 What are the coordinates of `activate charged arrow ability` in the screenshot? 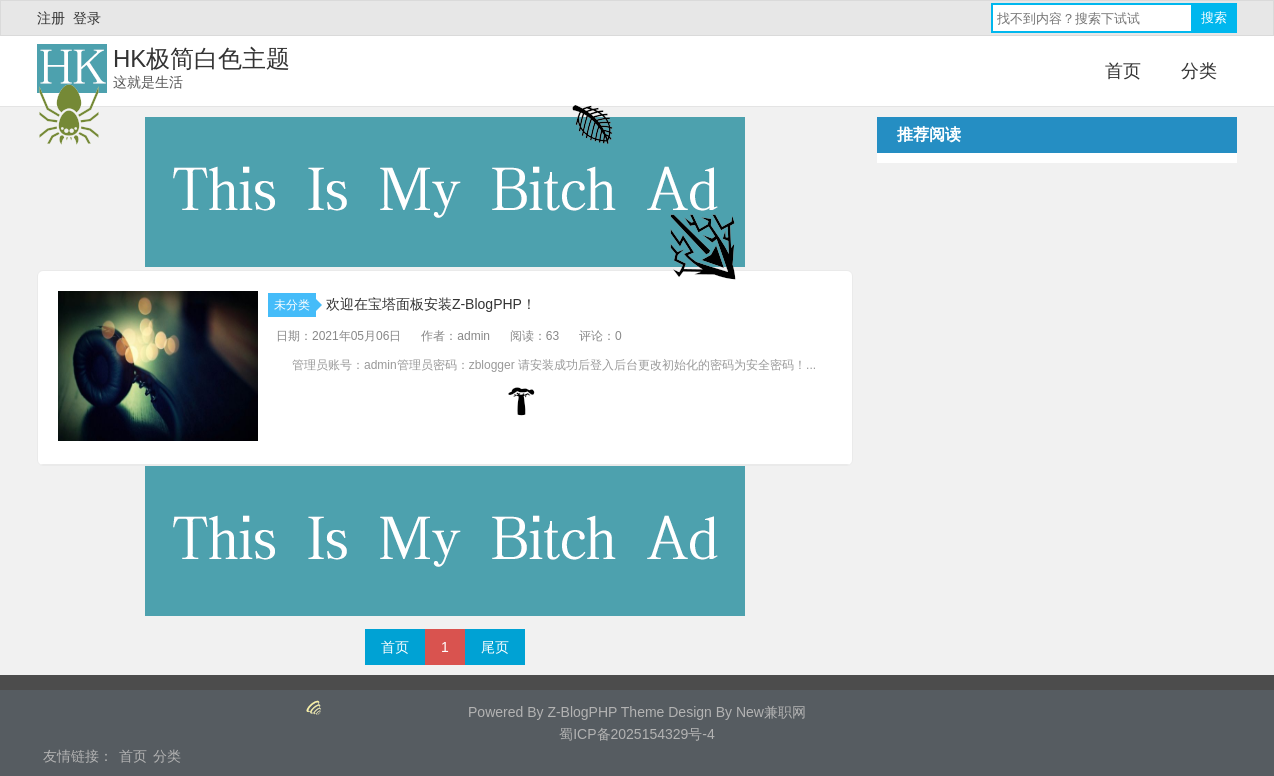 It's located at (703, 247).